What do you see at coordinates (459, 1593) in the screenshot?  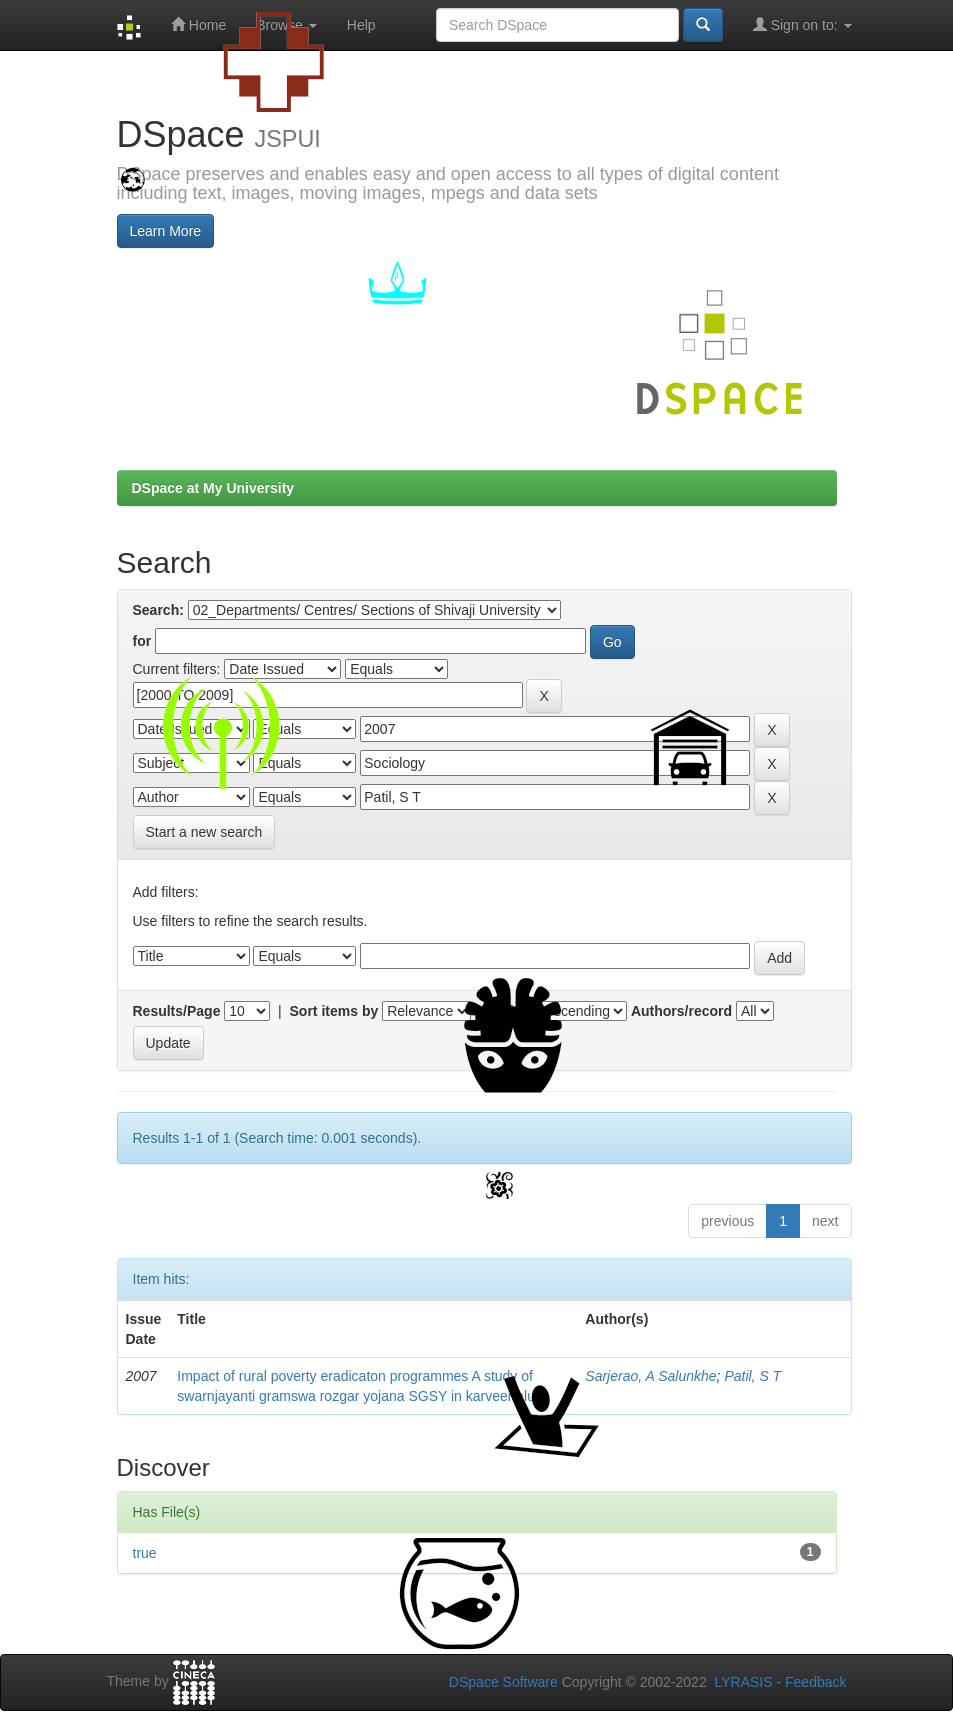 I see `access aquarium or fish tank features` at bounding box center [459, 1593].